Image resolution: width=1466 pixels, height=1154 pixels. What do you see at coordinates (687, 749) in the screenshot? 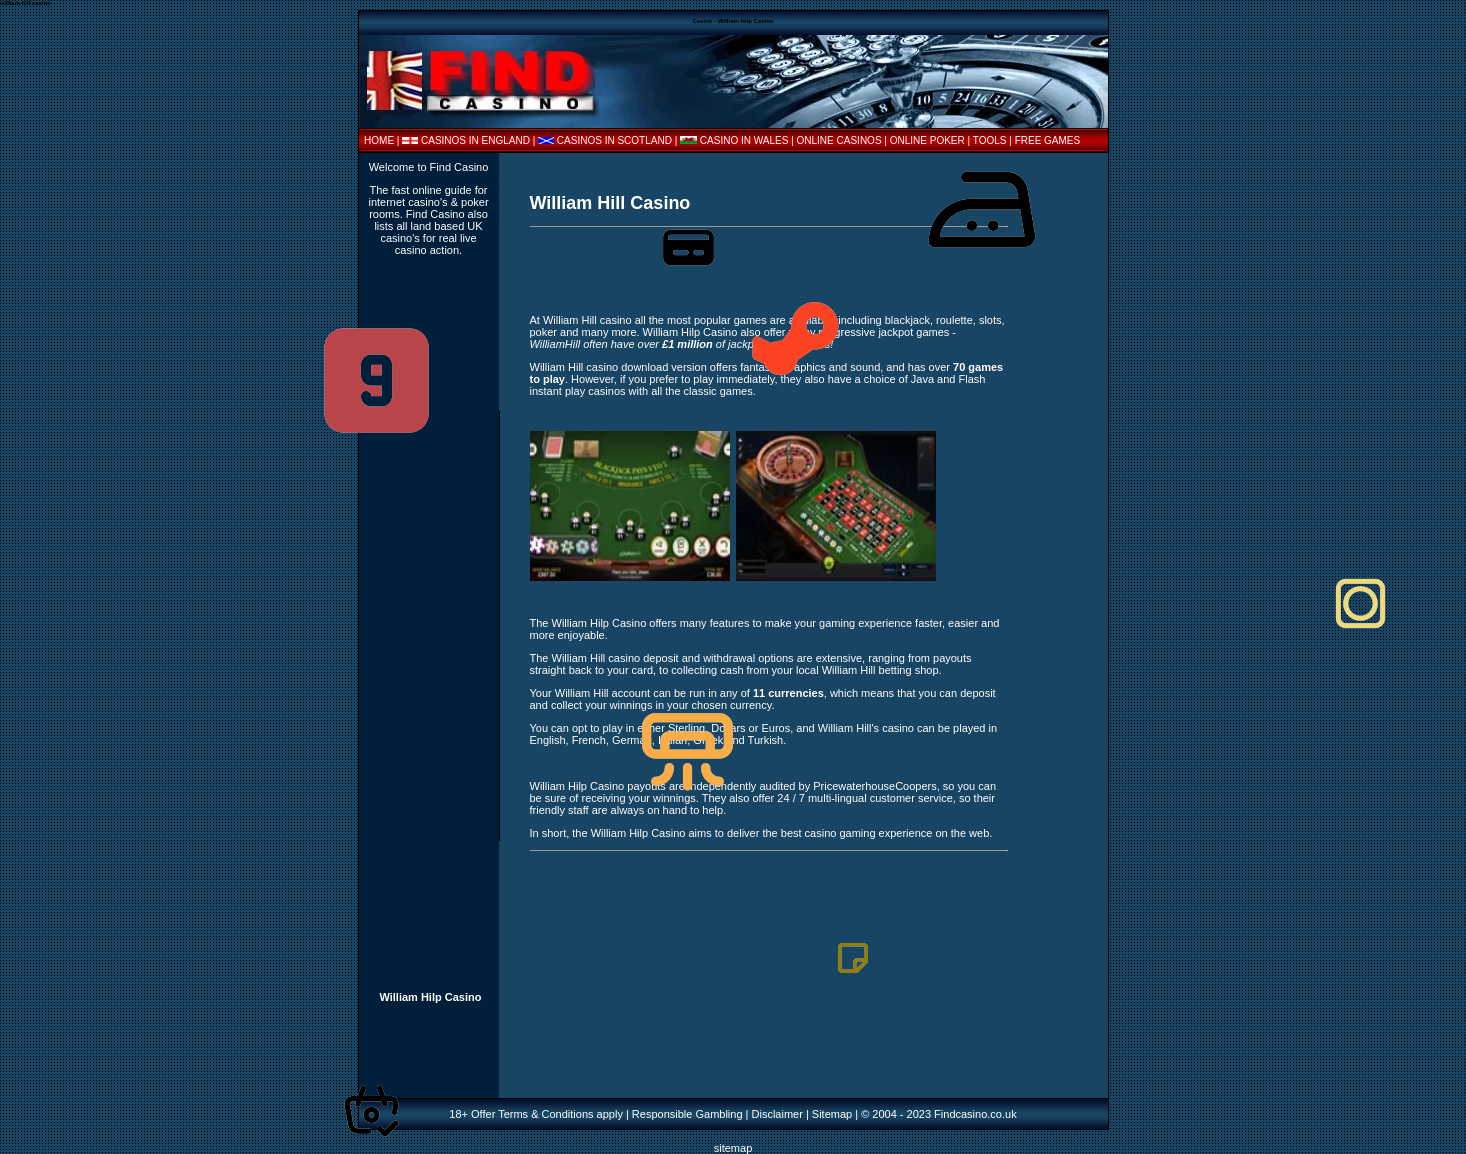
I see `toggle air conditioning controls` at bounding box center [687, 749].